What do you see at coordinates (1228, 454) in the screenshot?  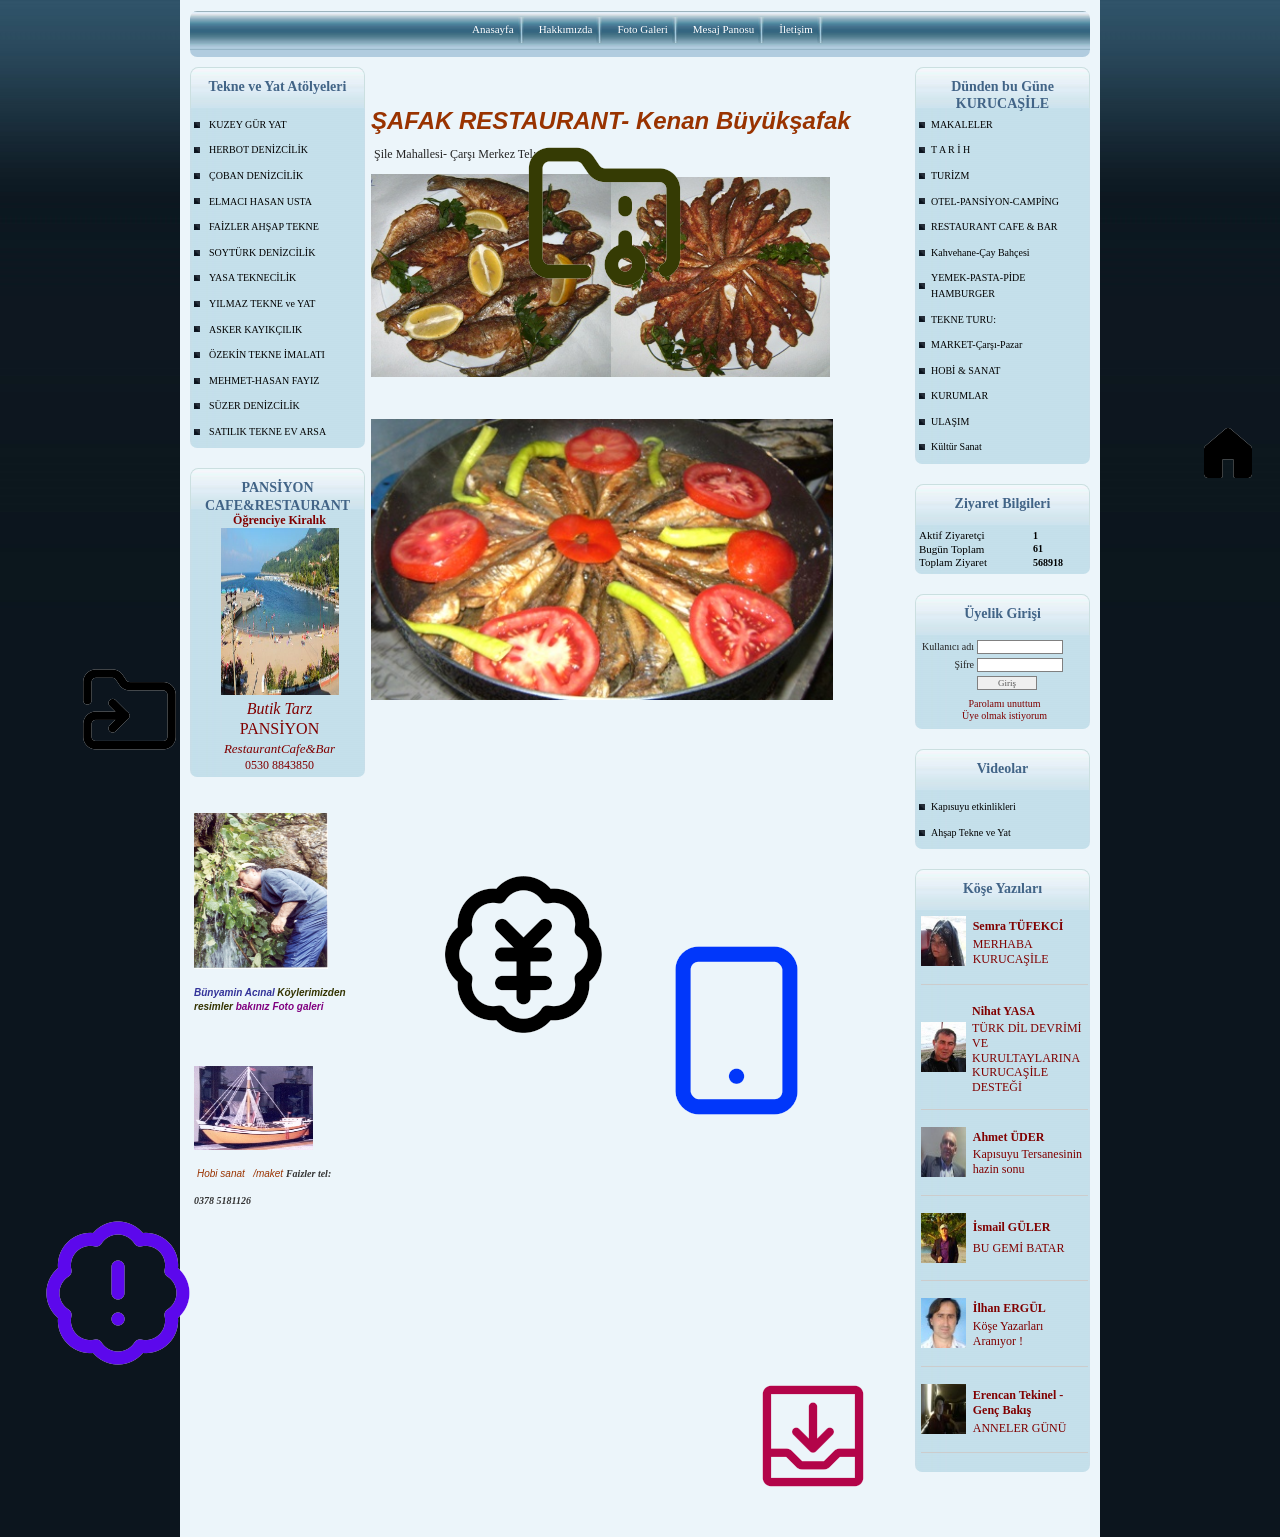 I see `navigate to home screen` at bounding box center [1228, 454].